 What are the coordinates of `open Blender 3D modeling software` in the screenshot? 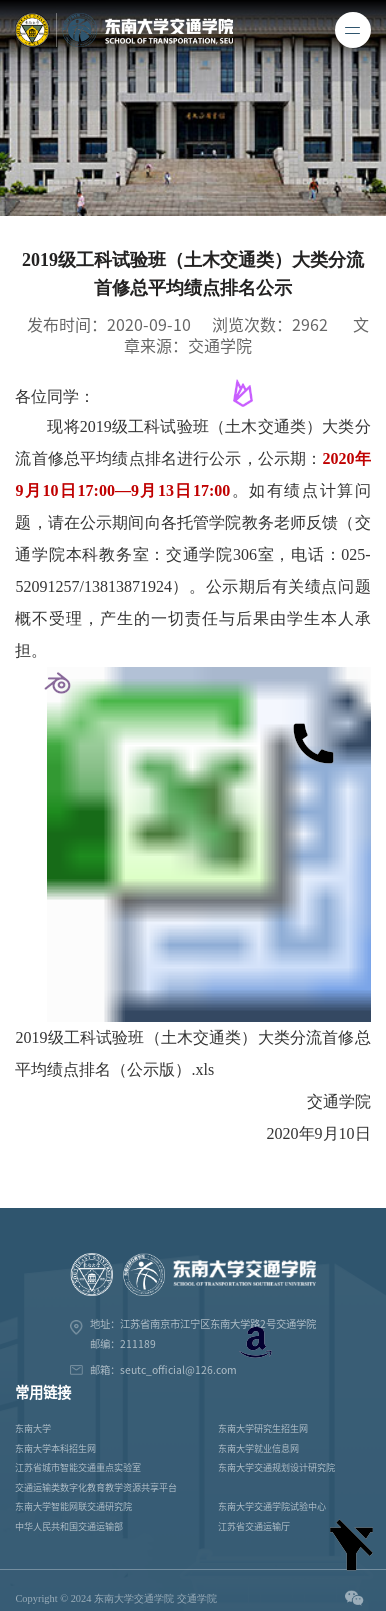 It's located at (57, 683).